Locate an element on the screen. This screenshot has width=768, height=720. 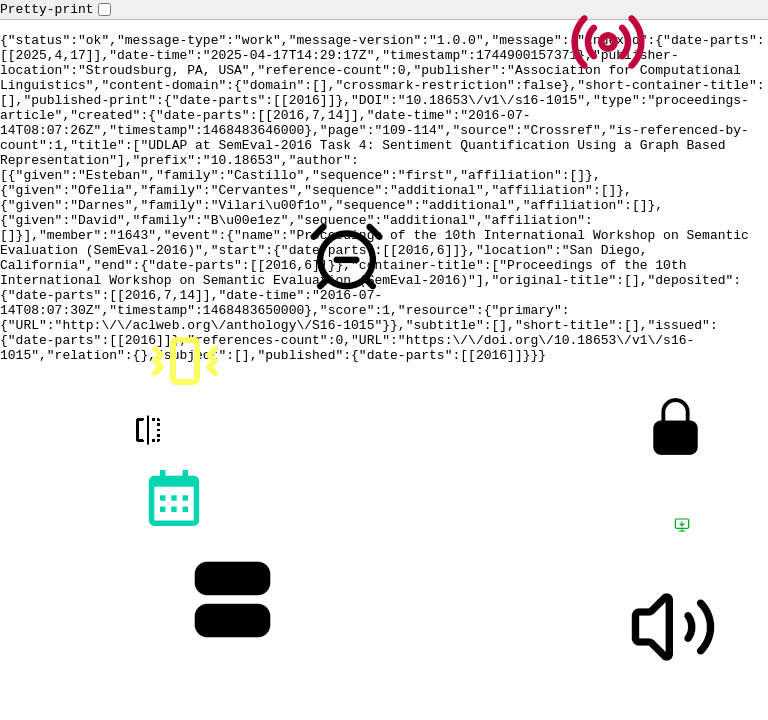
adjust audio volume level is located at coordinates (673, 627).